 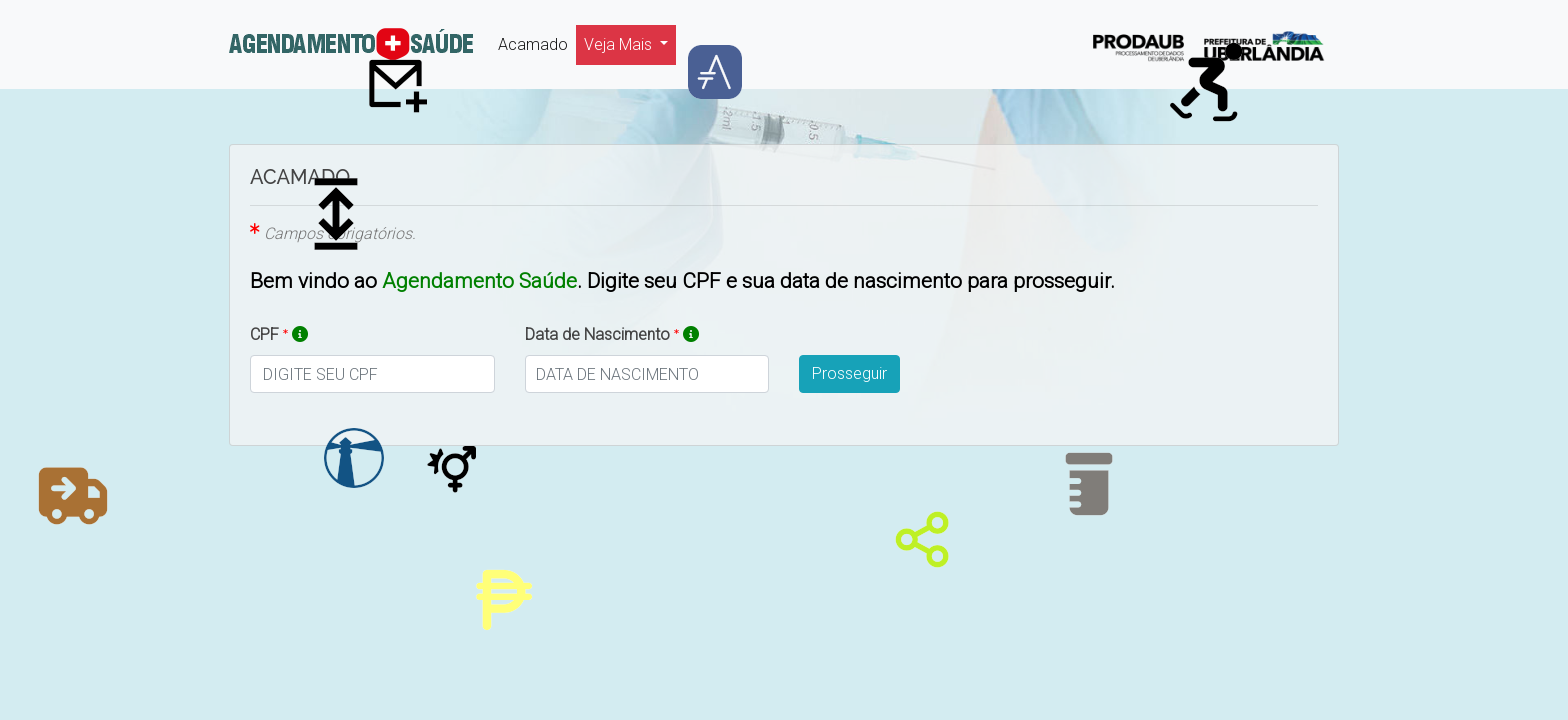 What do you see at coordinates (502, 600) in the screenshot?
I see `indicates pricing or payment in Philippine pesos` at bounding box center [502, 600].